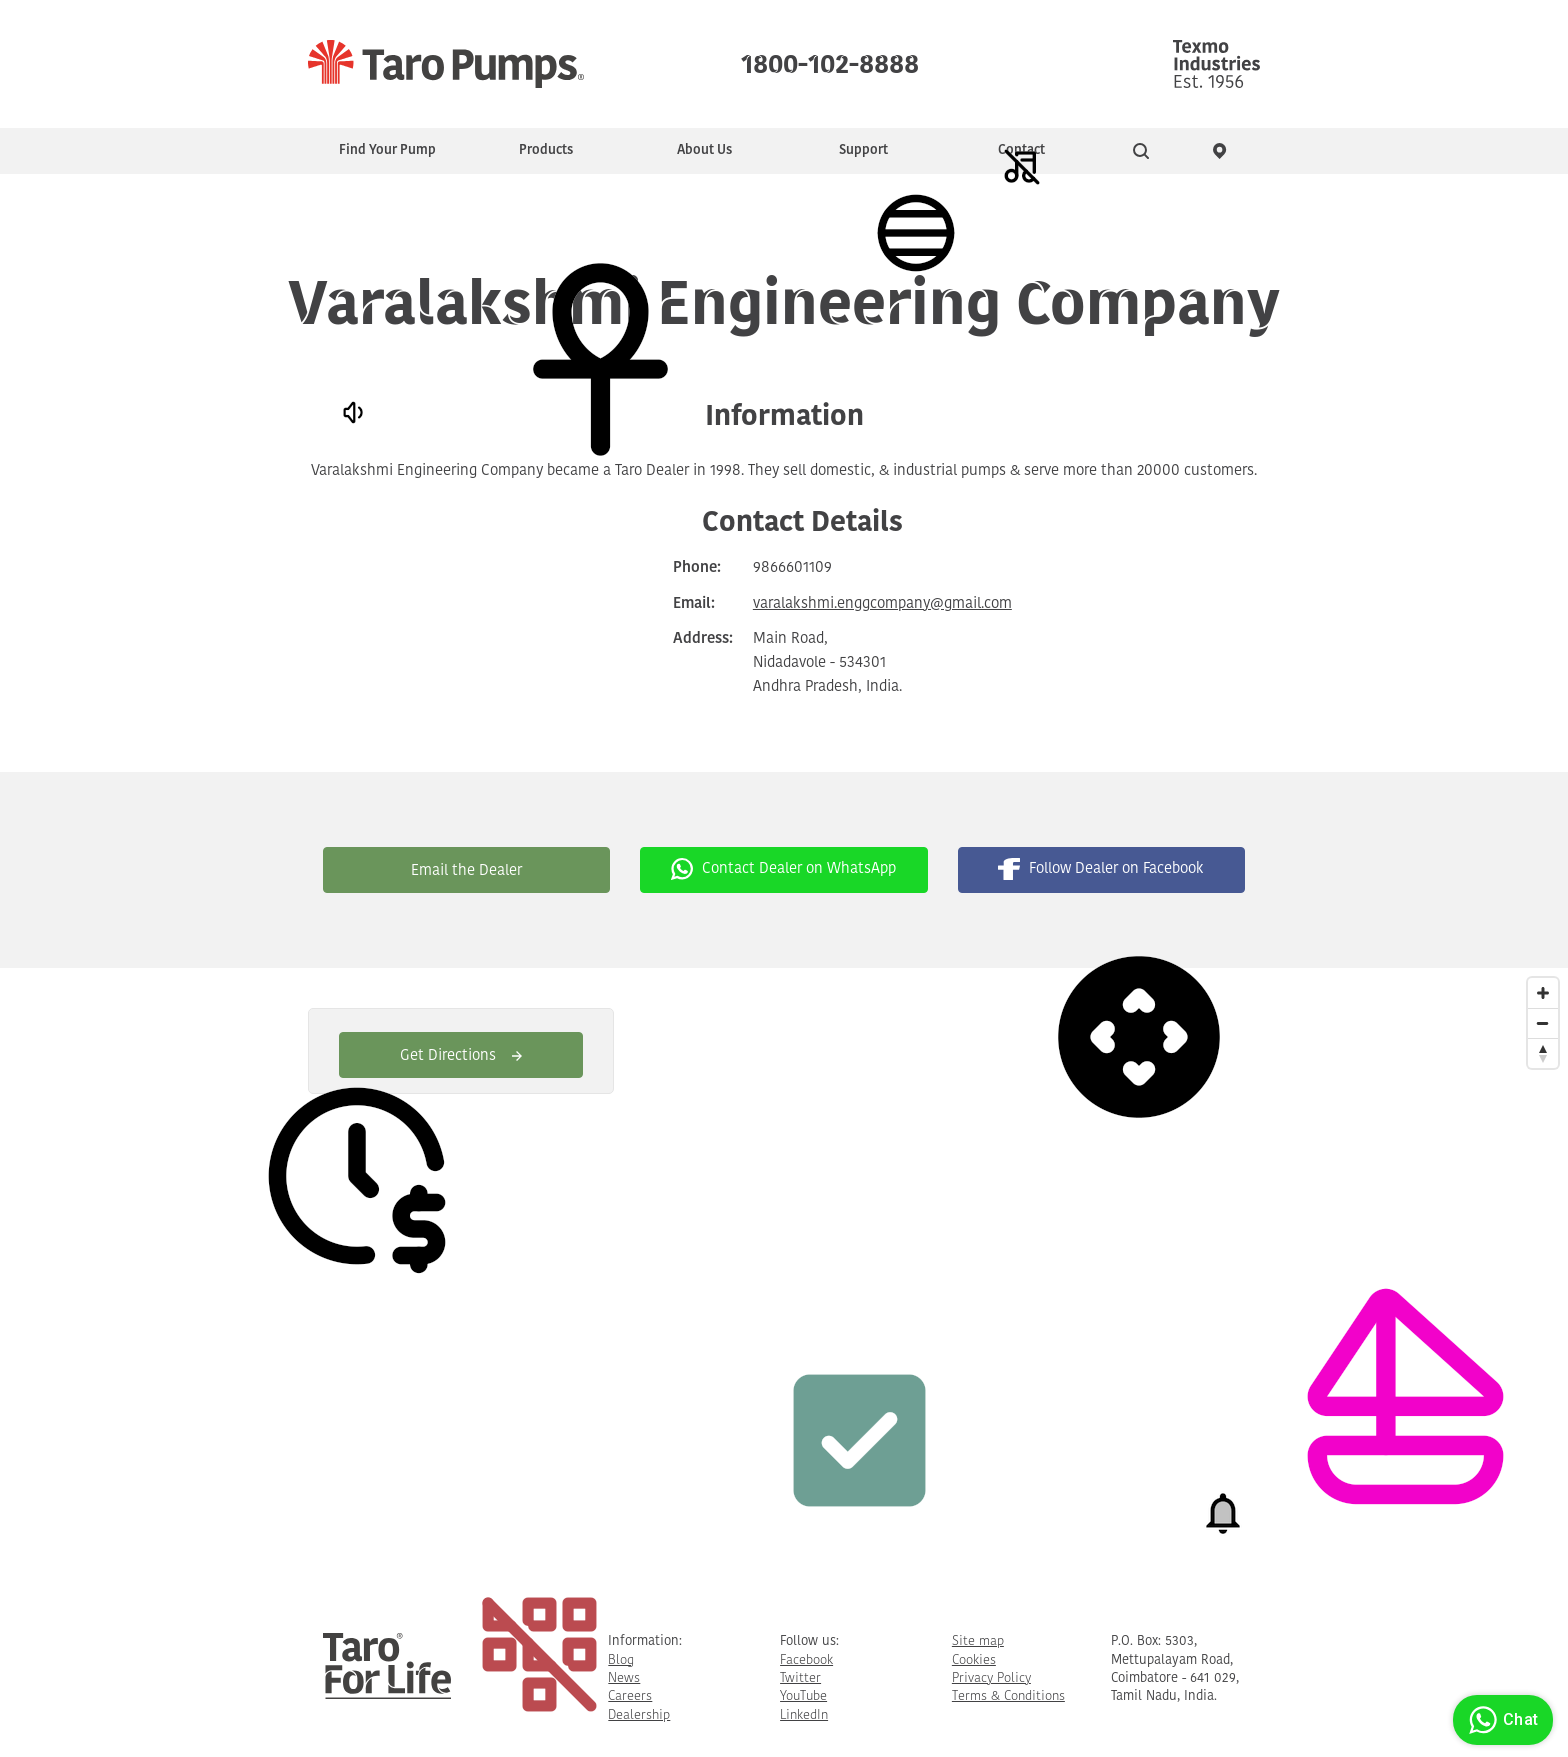 This screenshot has width=1568, height=1757. What do you see at coordinates (1139, 1037) in the screenshot?
I see `expand or move content in all directions` at bounding box center [1139, 1037].